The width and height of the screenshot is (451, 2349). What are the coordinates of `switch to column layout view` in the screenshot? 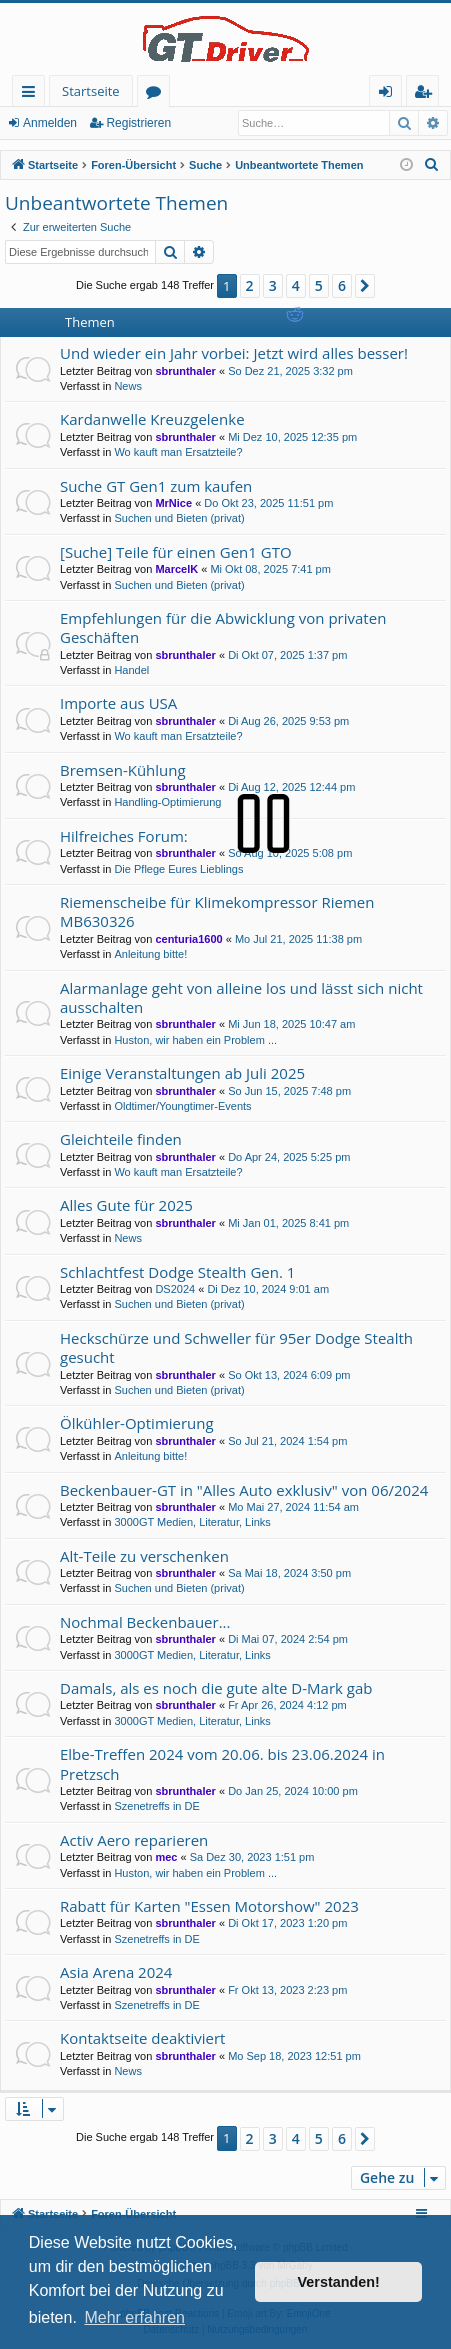 It's located at (263, 823).